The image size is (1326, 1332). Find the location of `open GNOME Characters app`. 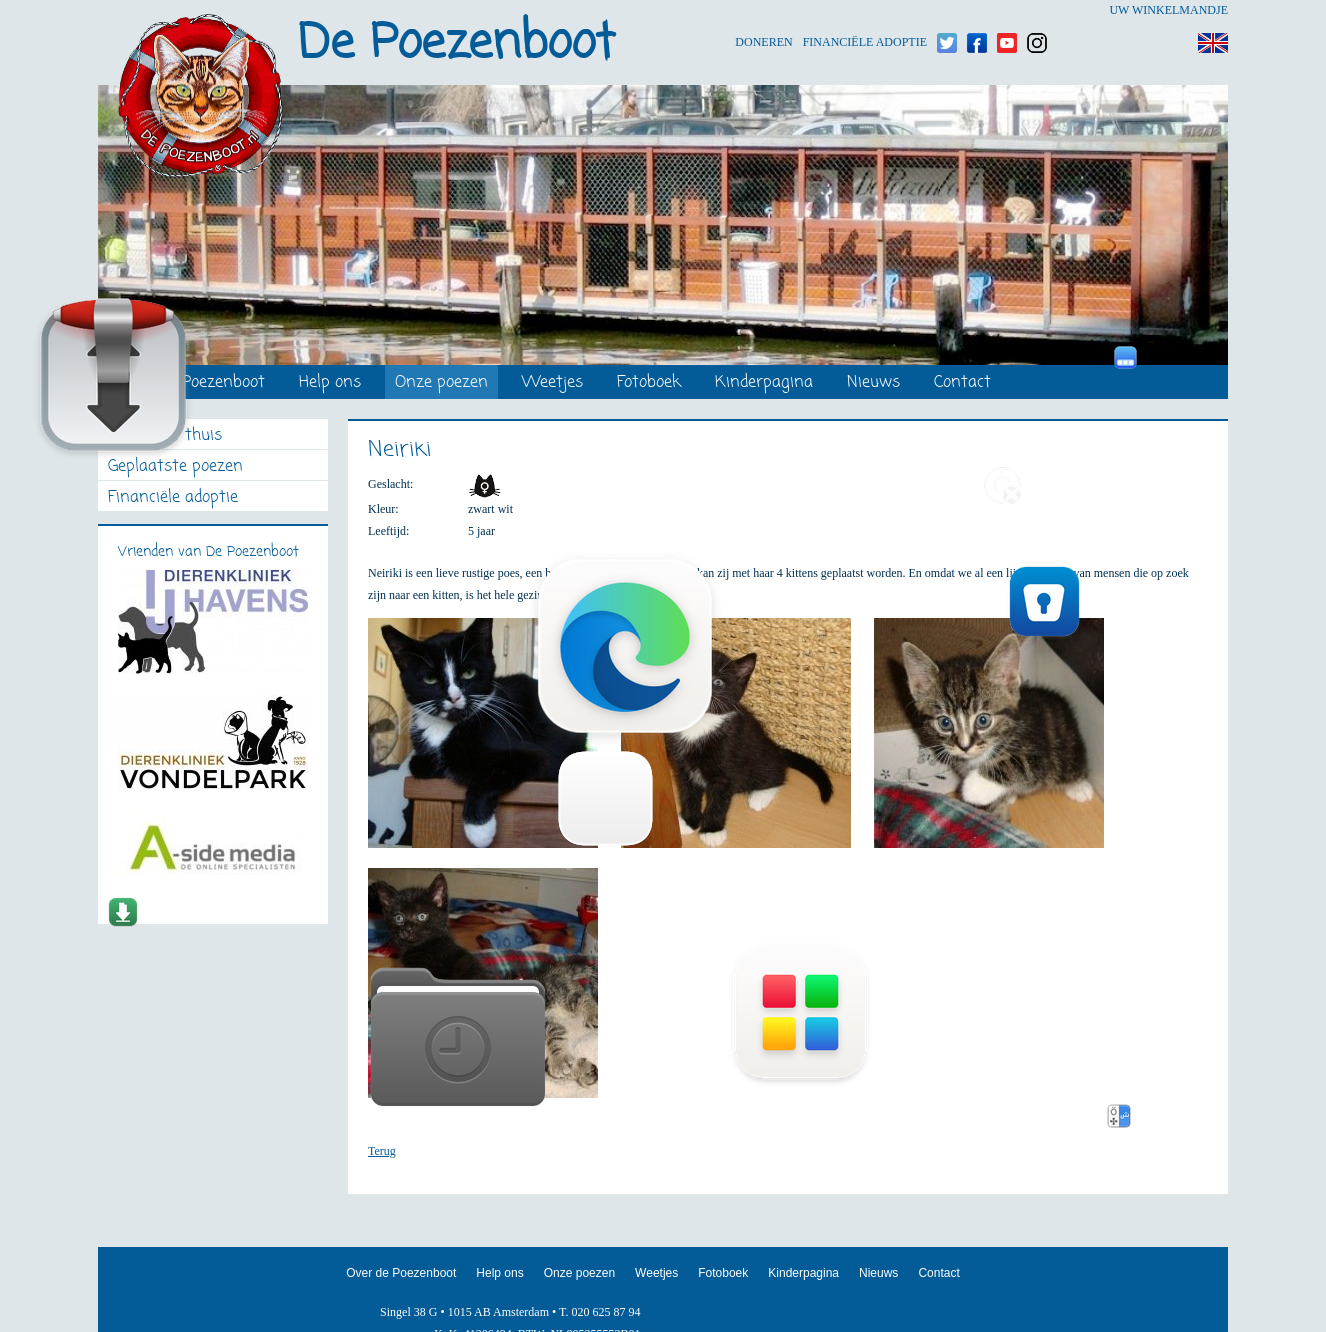

open GNOME Characters app is located at coordinates (1119, 1116).